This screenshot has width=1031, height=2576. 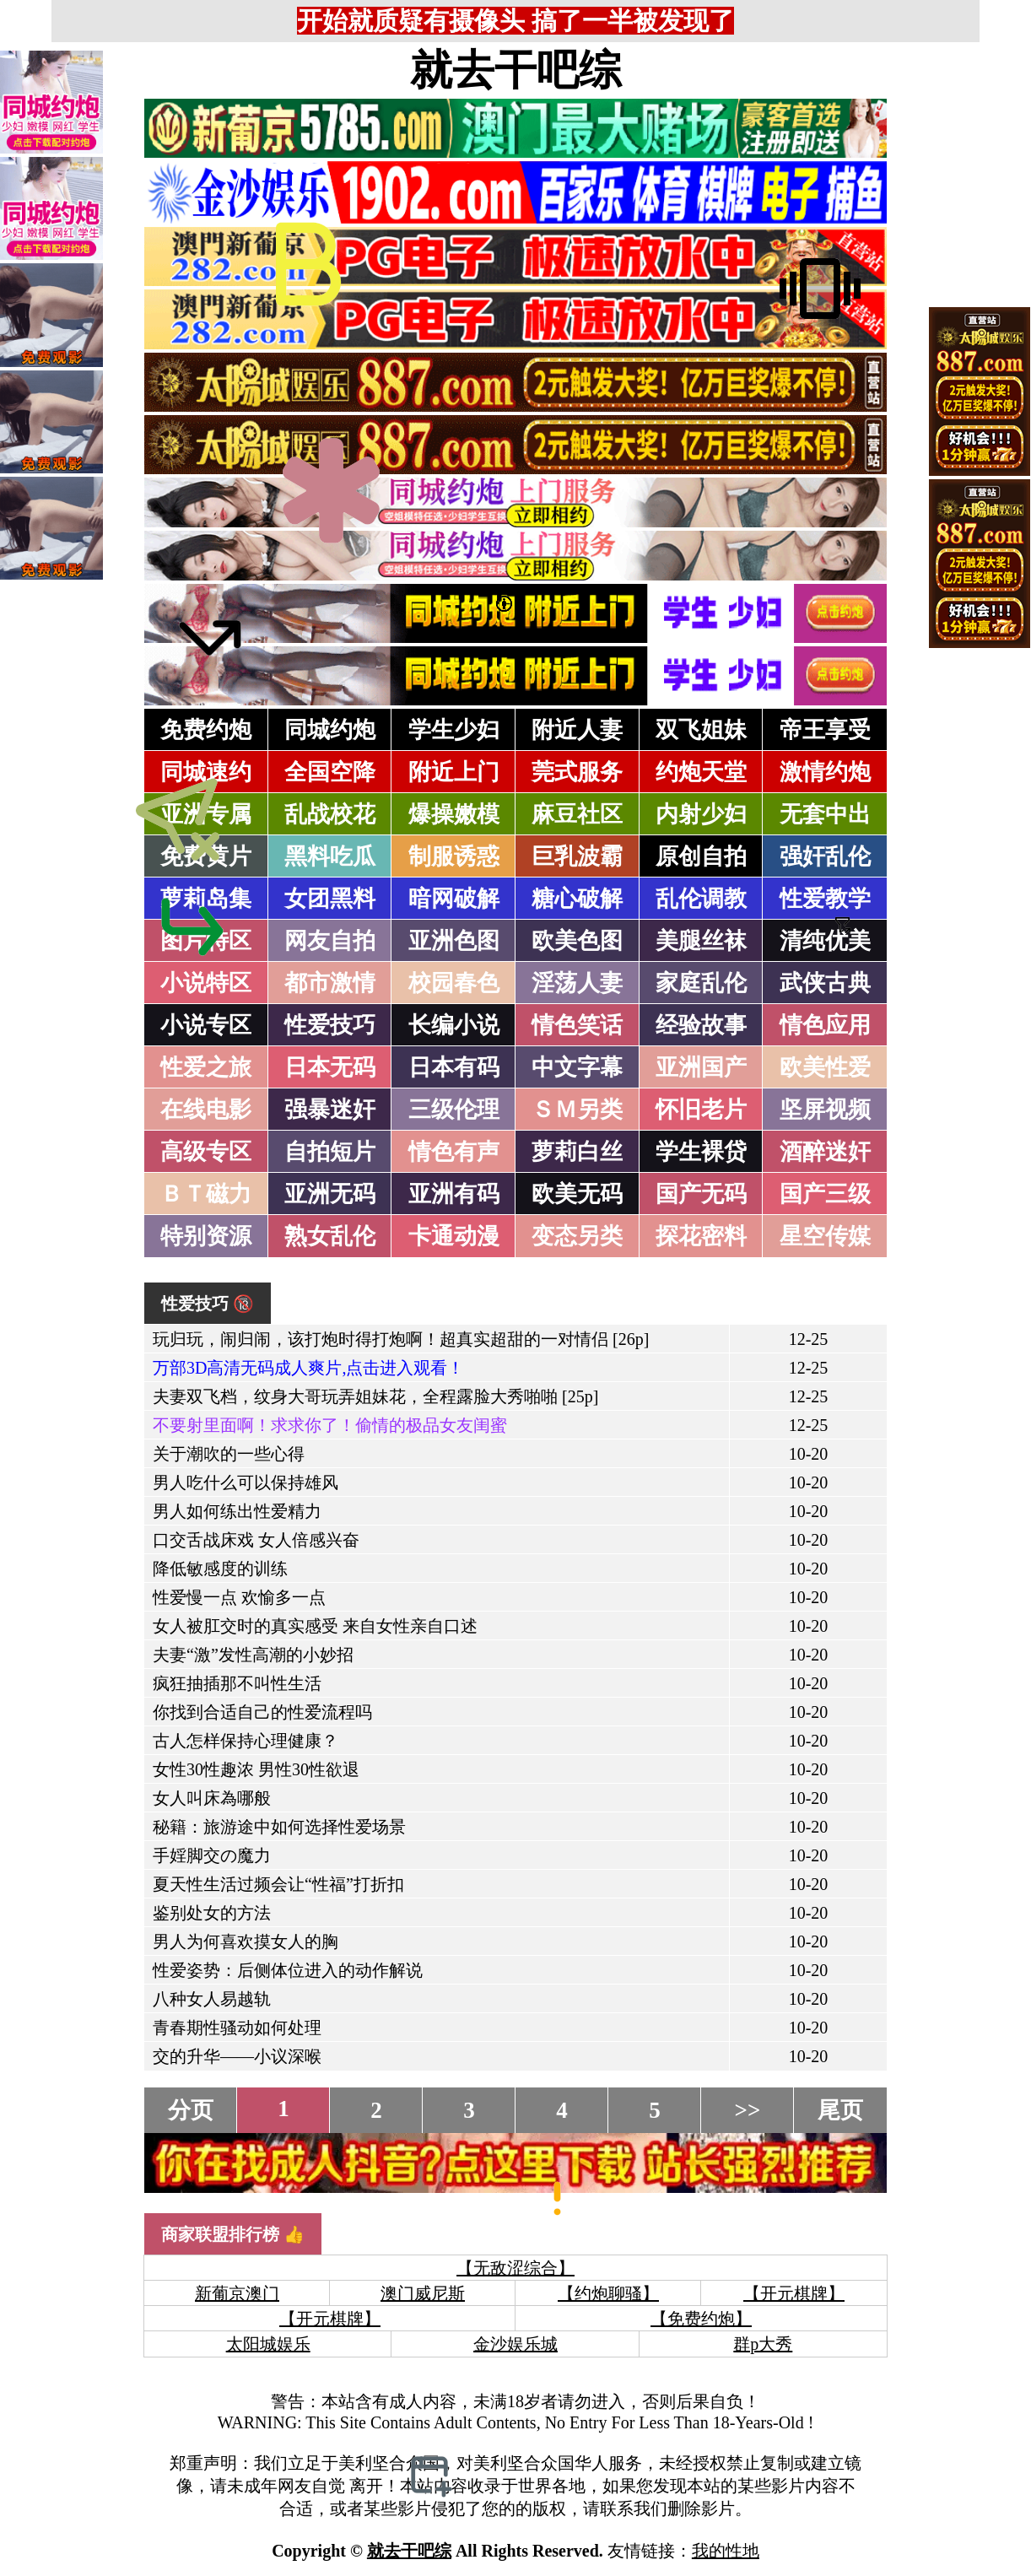 I want to click on view attribution or credits information, so click(x=504, y=603).